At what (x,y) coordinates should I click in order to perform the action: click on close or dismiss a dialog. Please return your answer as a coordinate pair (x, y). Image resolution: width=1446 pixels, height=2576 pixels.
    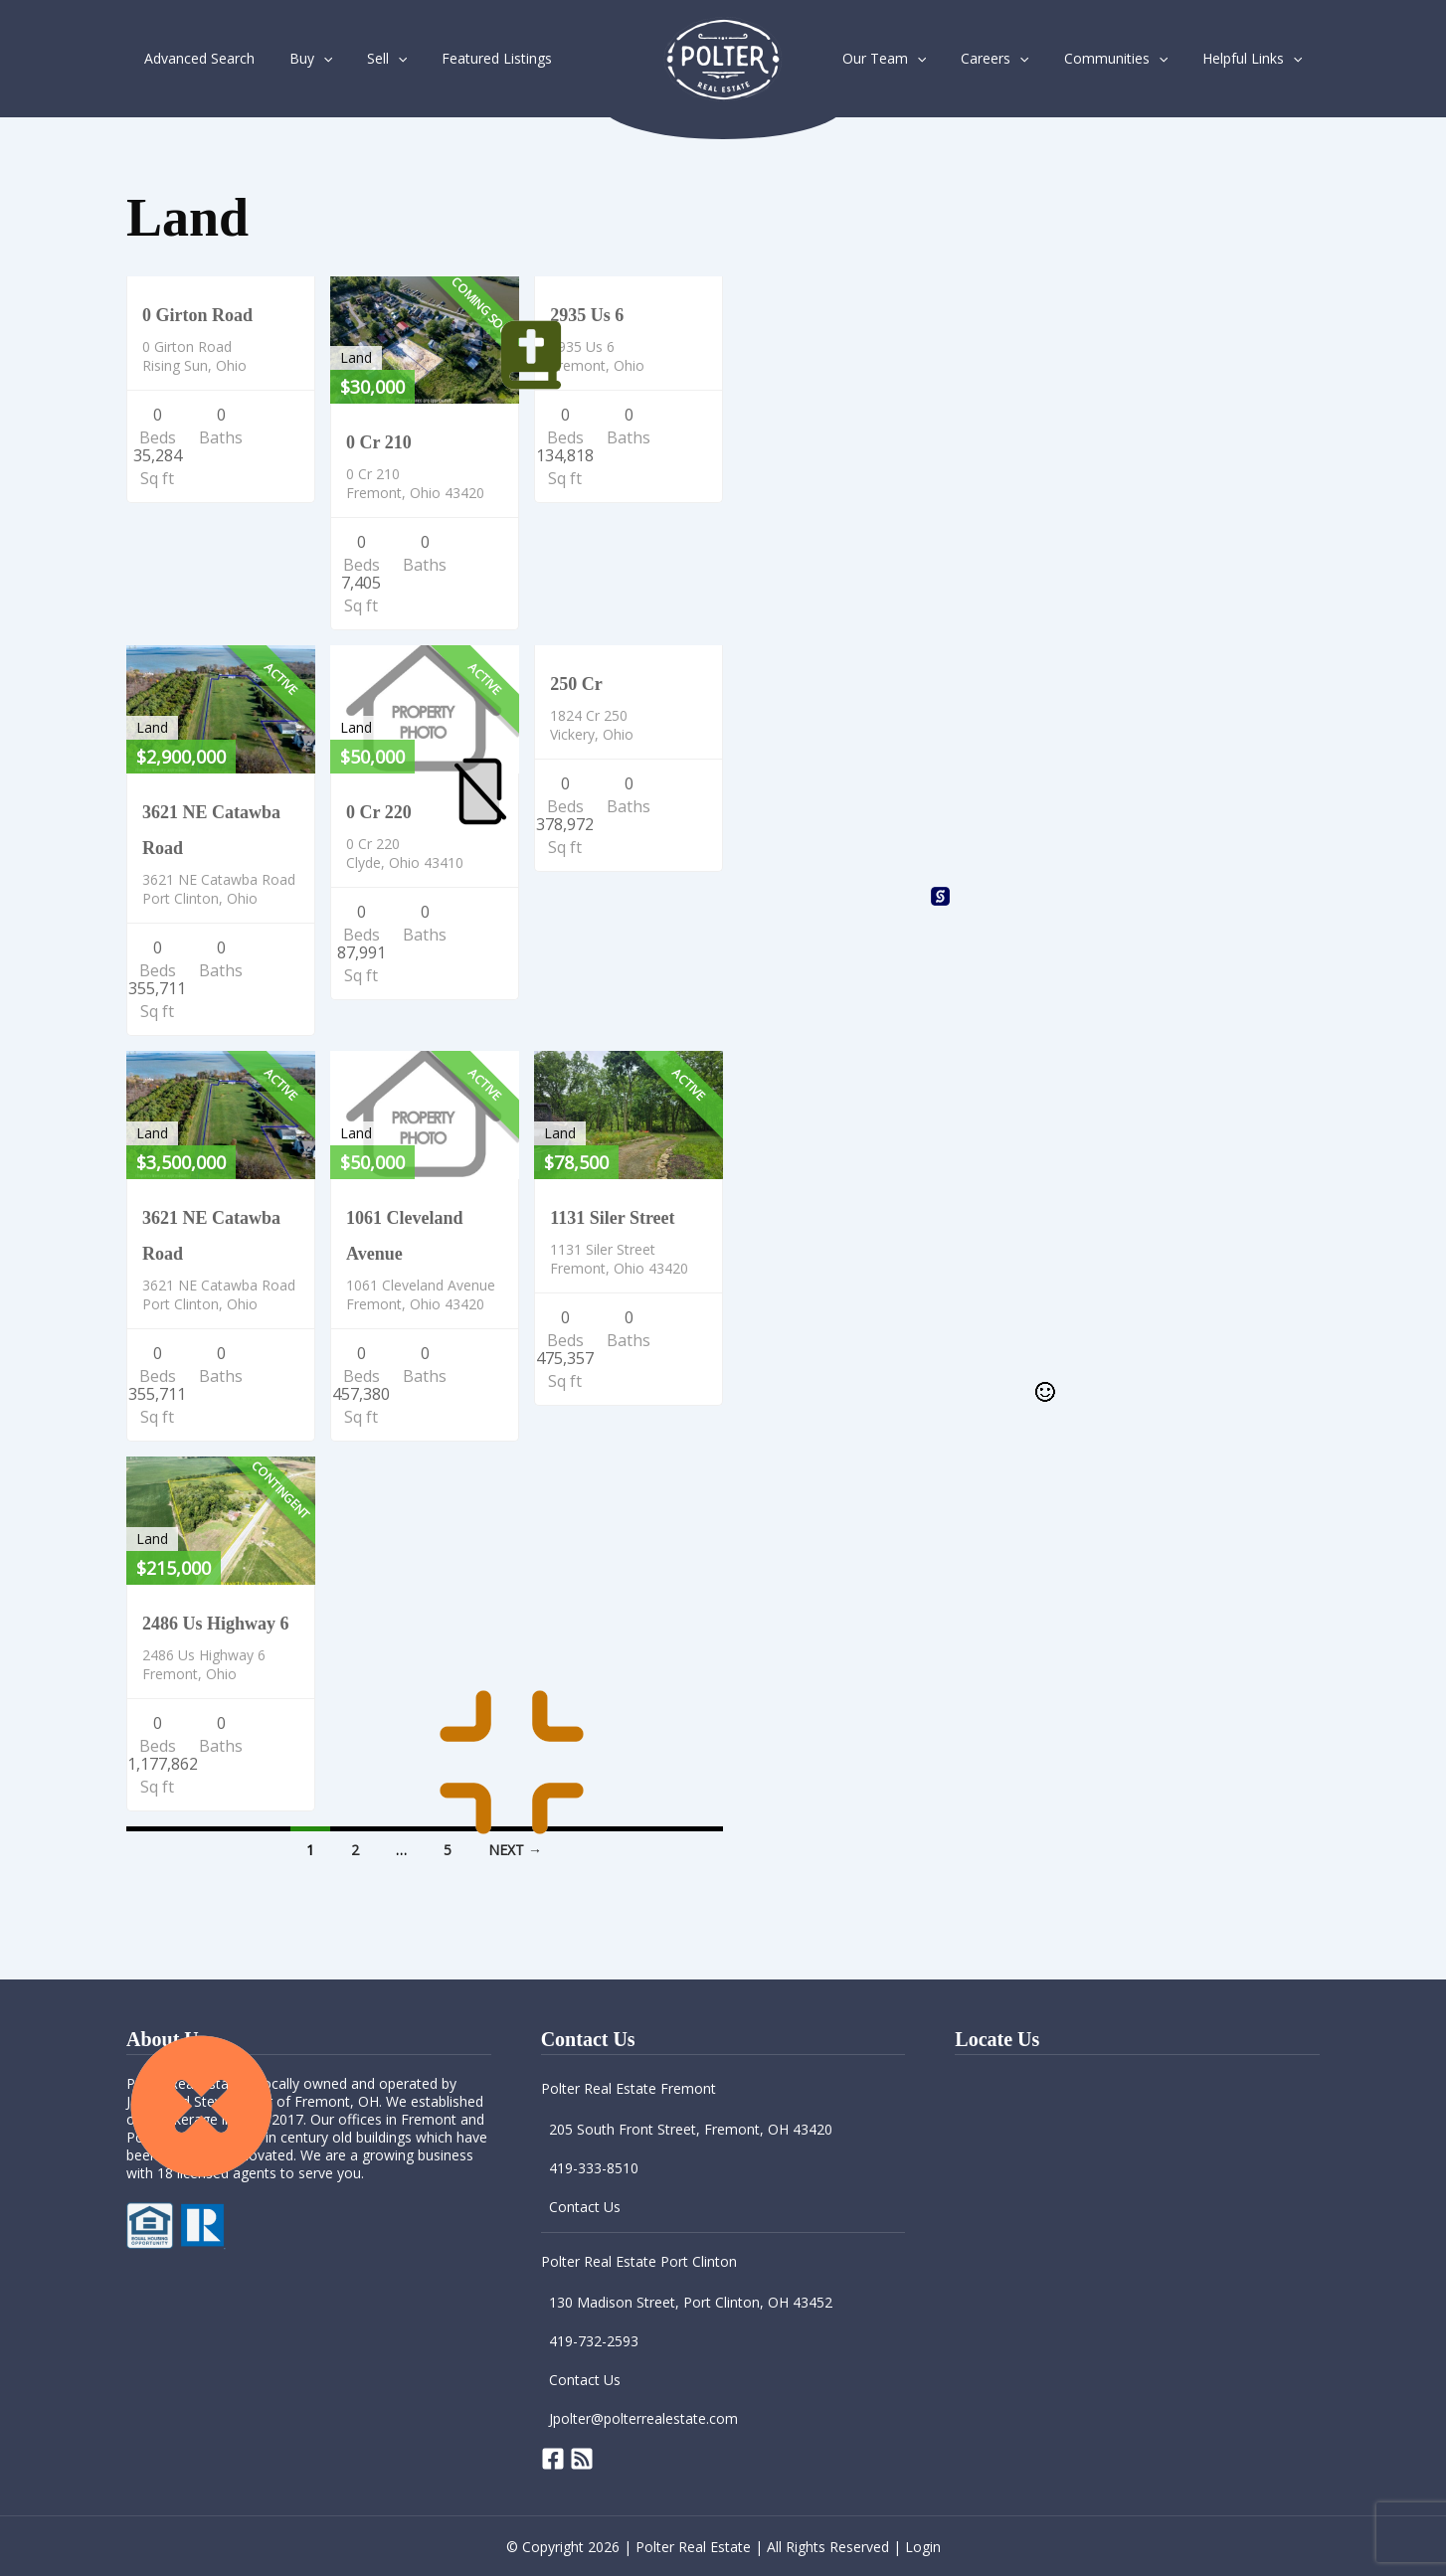
    Looking at the image, I should click on (201, 2106).